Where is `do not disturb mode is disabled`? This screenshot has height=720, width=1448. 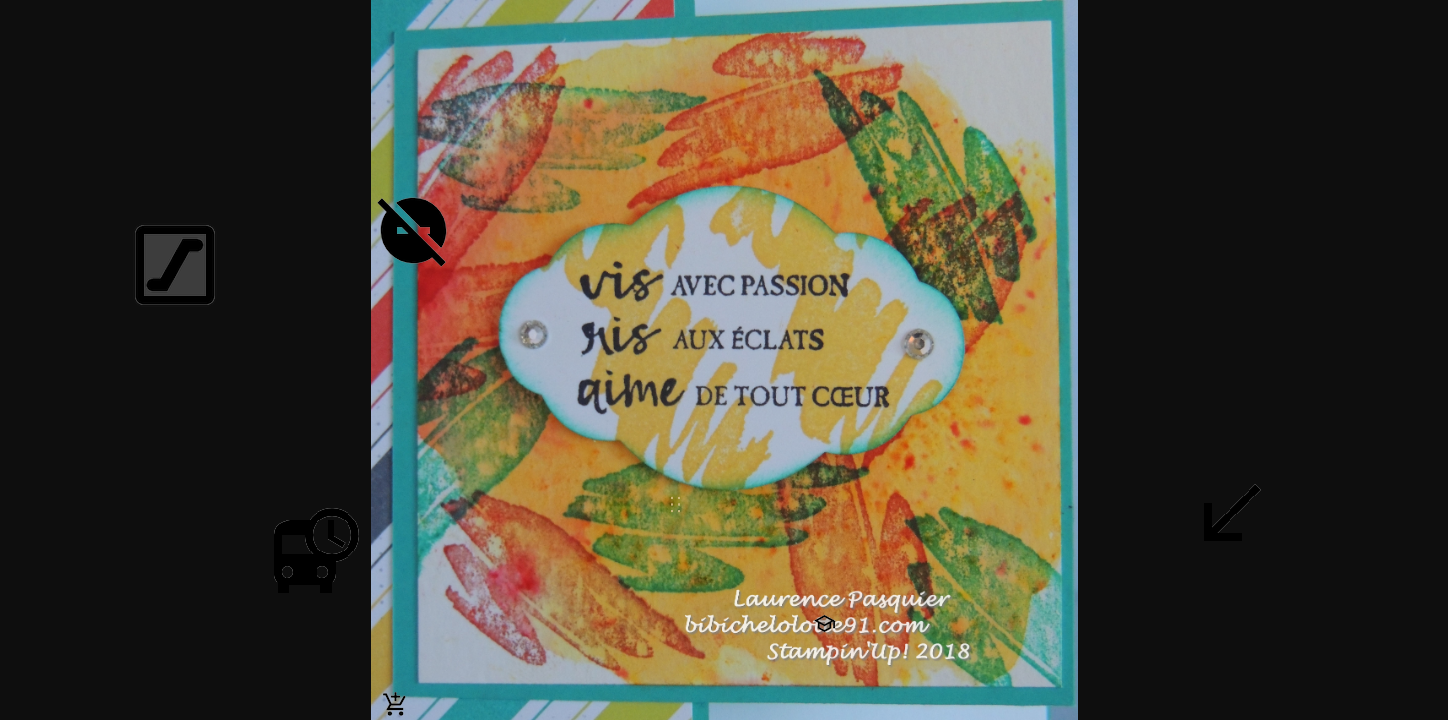
do not disturb mode is disabled is located at coordinates (413, 230).